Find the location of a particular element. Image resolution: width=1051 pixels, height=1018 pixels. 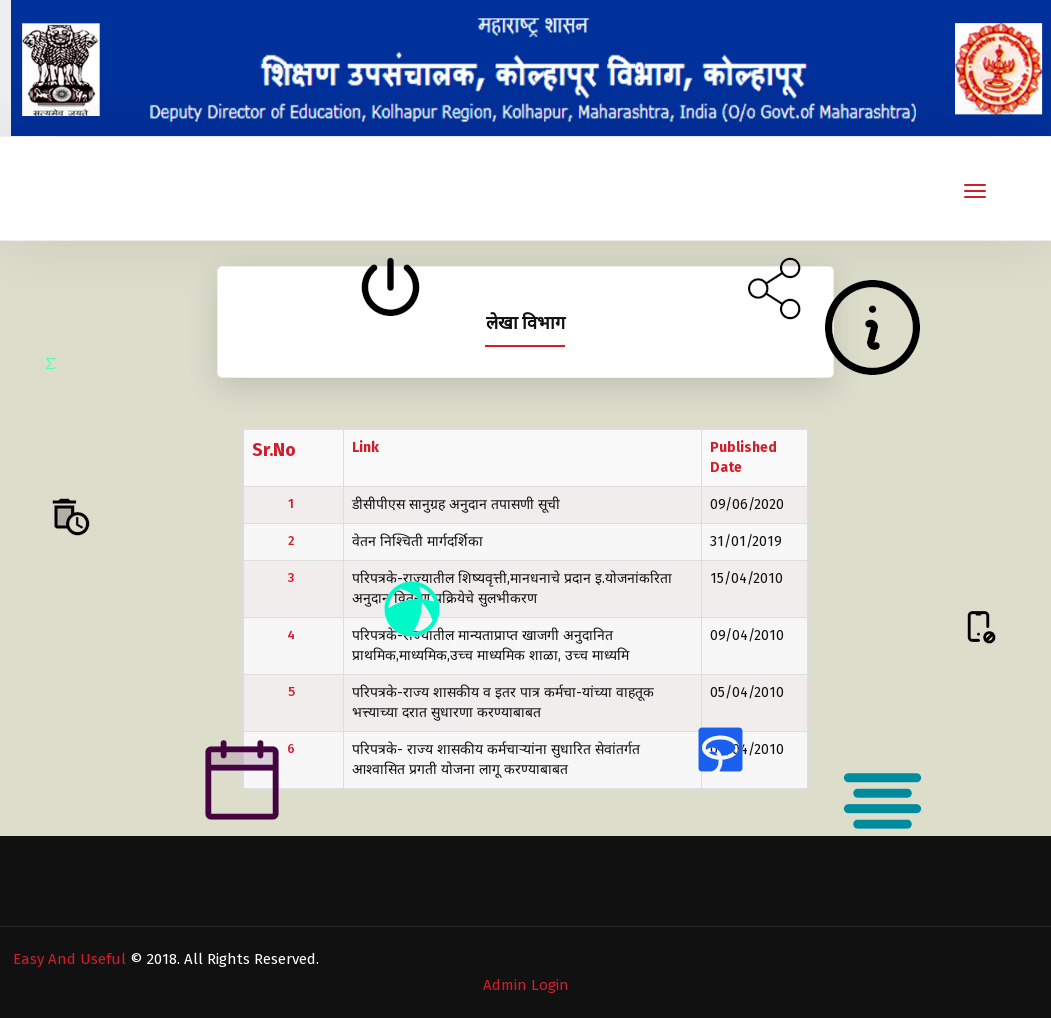

access games or entertainment features is located at coordinates (412, 609).